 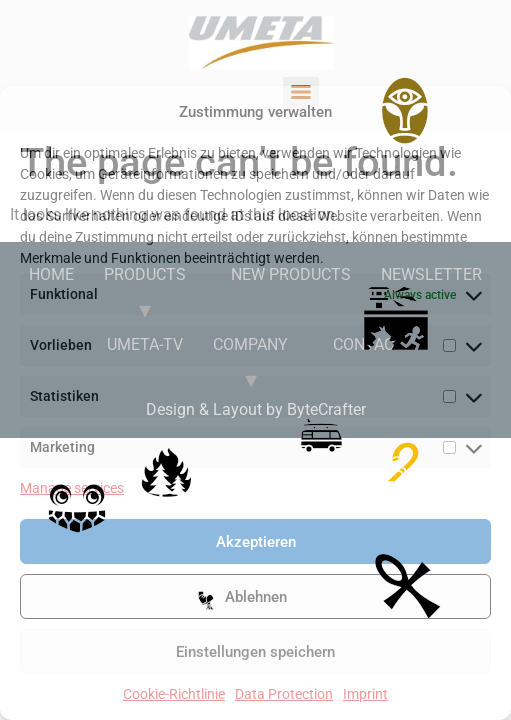 I want to click on indicates wildfire or forest fire event, so click(x=166, y=472).